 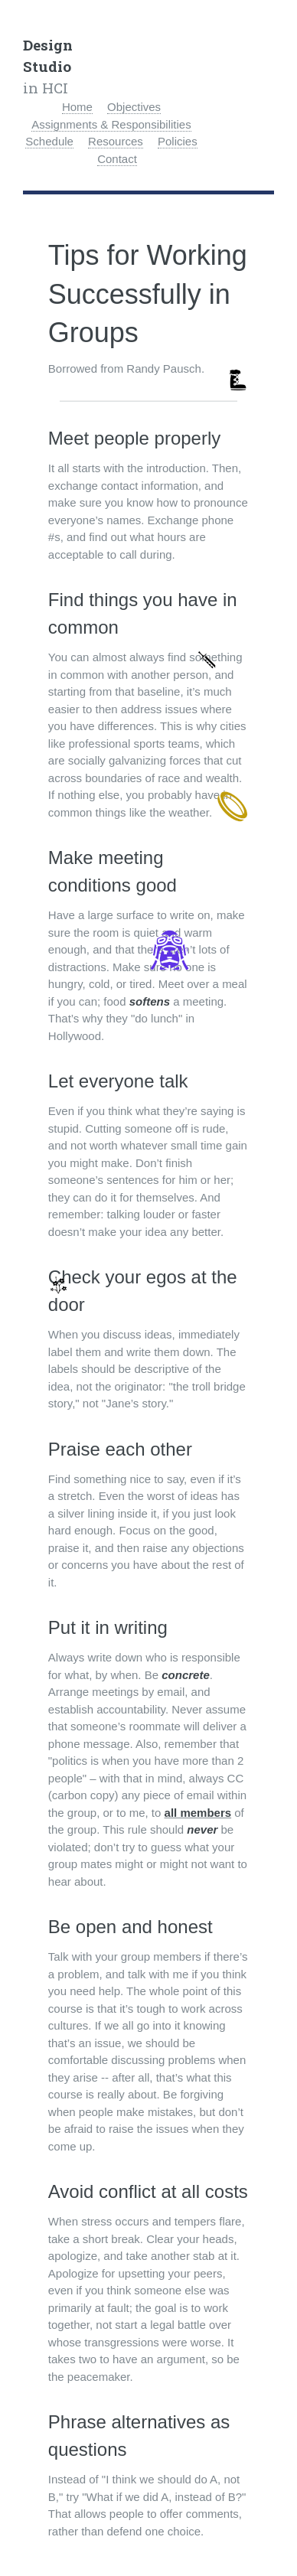 What do you see at coordinates (233, 807) in the screenshot?
I see `view tire or wheel settings` at bounding box center [233, 807].